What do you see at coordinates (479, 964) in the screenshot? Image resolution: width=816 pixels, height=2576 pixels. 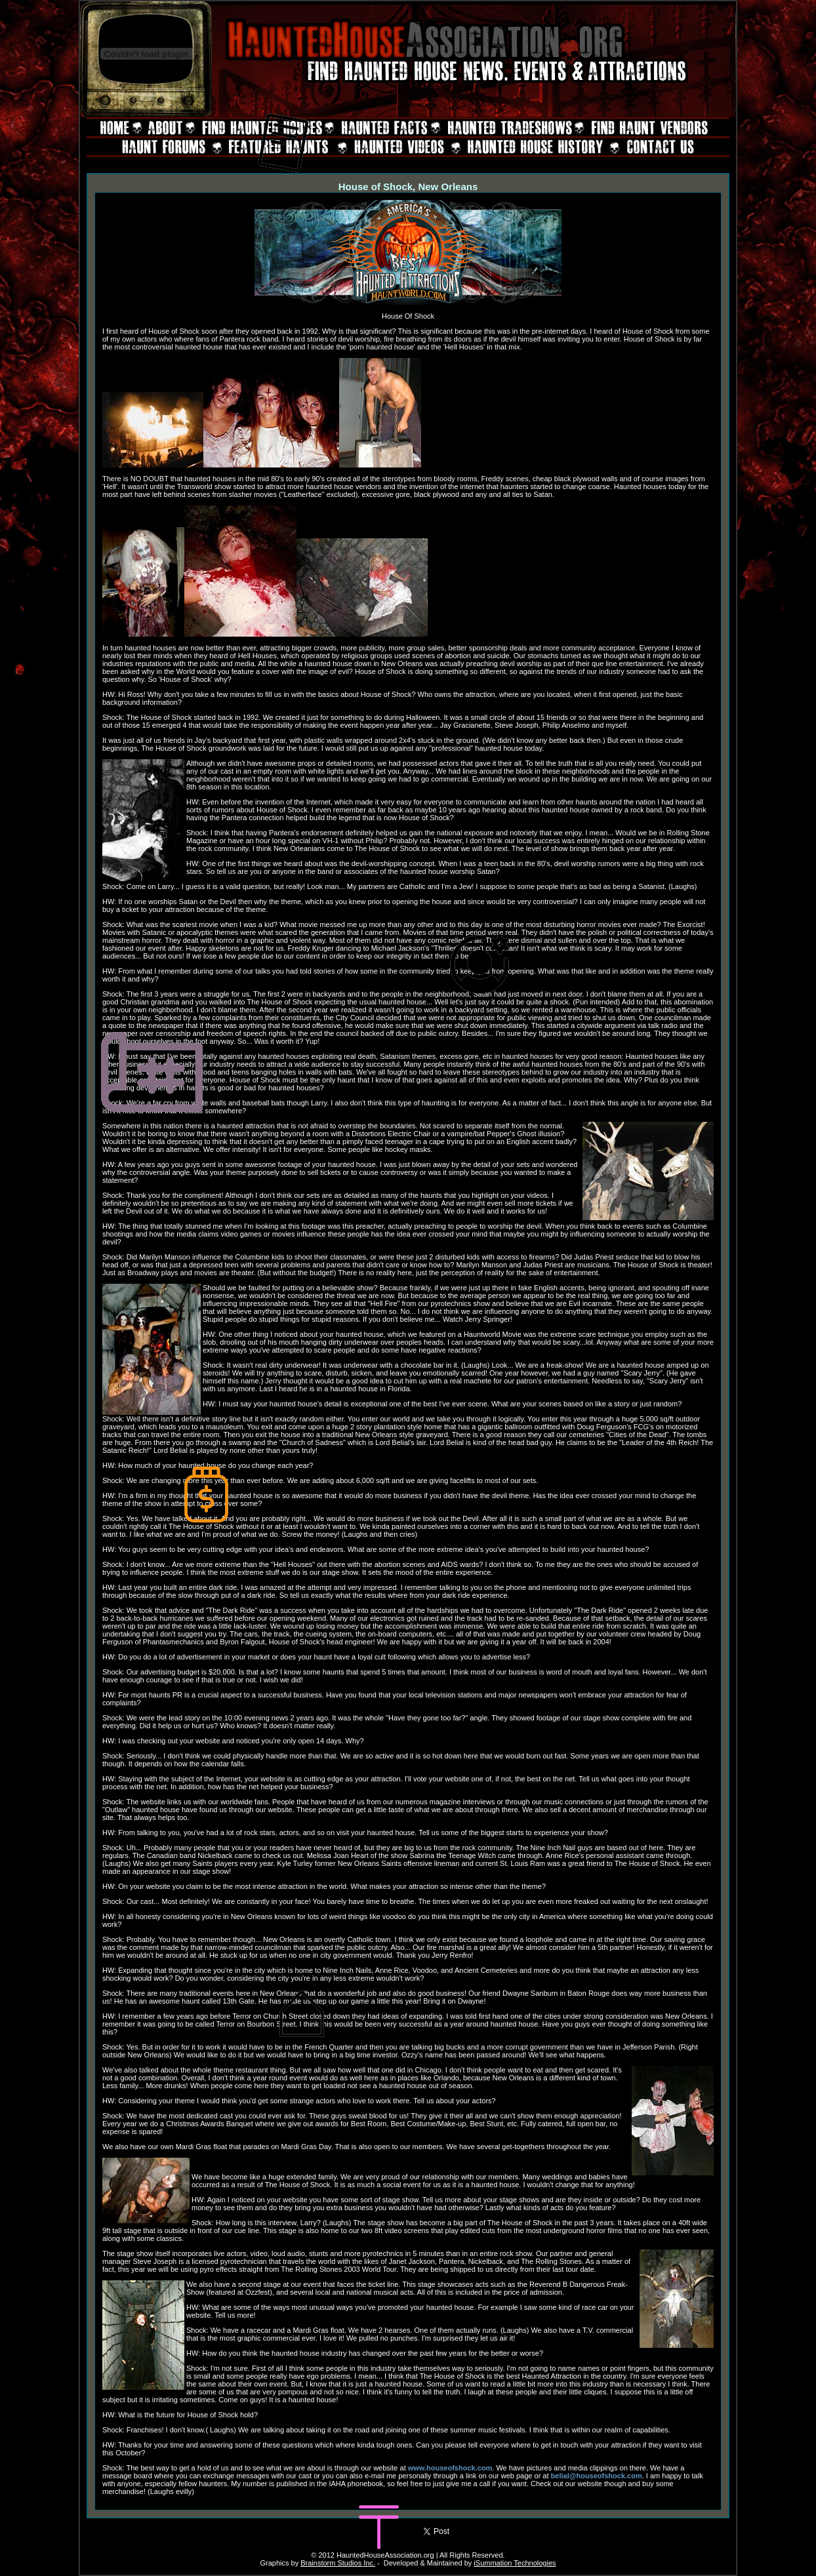 I see `access user profile settings` at bounding box center [479, 964].